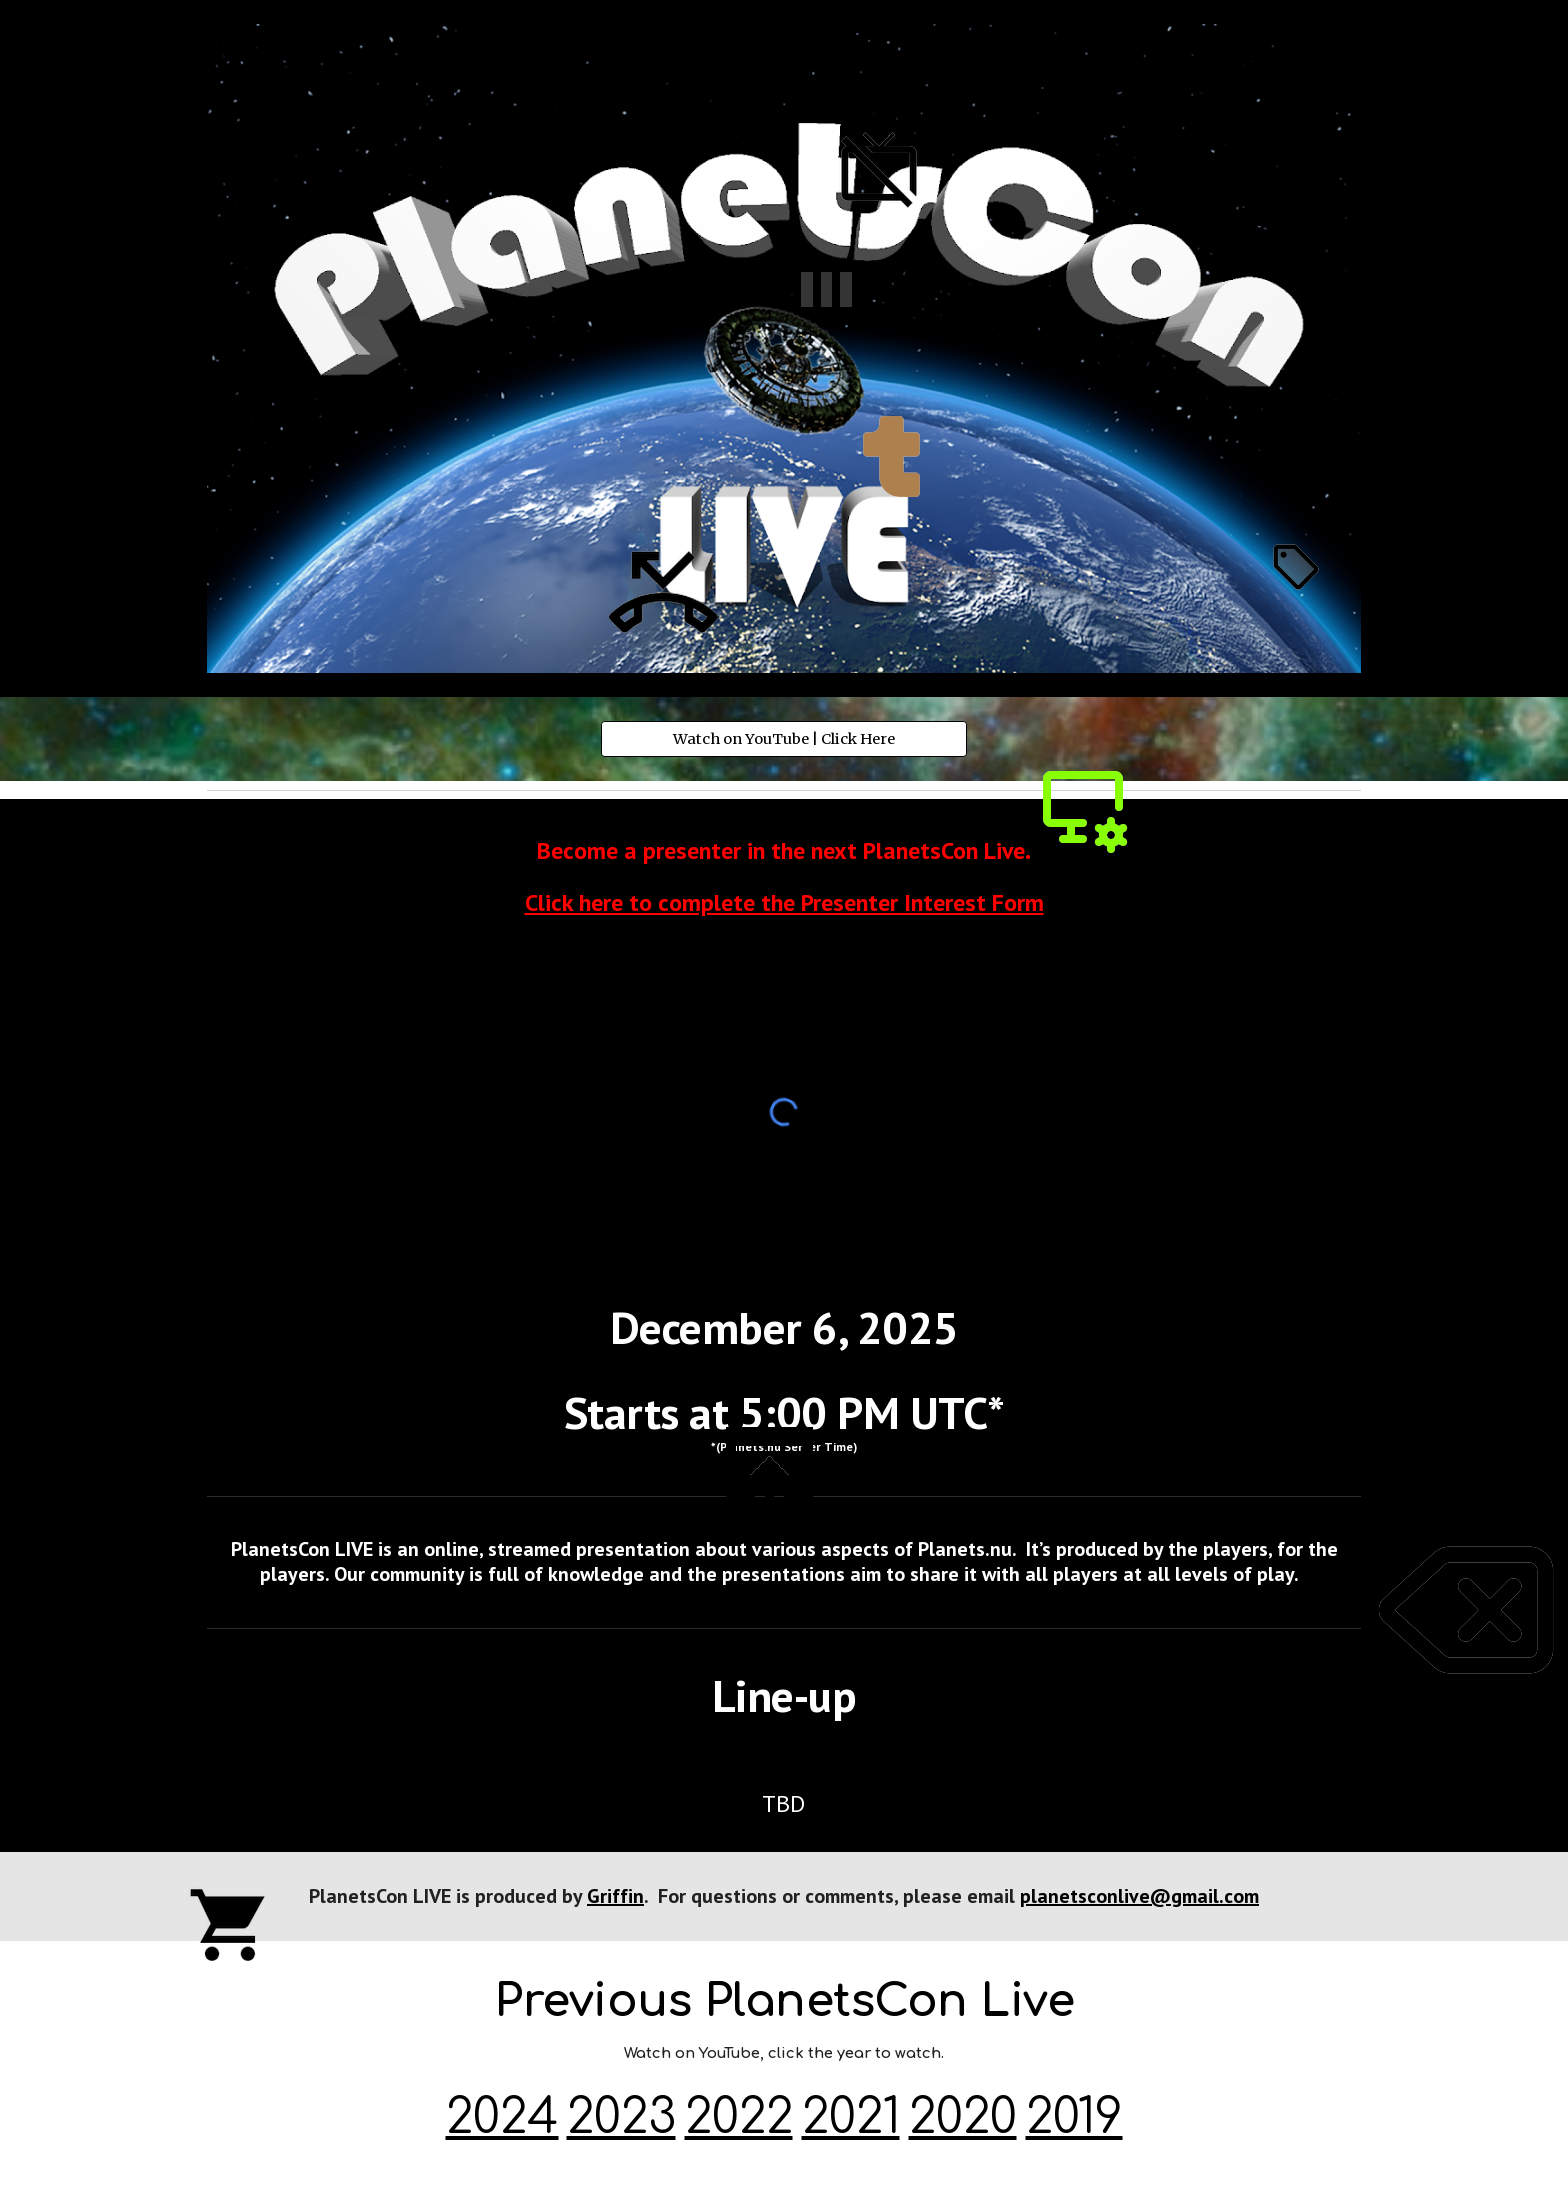 This screenshot has width=1568, height=2190. Describe the element at coordinates (891, 456) in the screenshot. I see `open tumblr app` at that location.